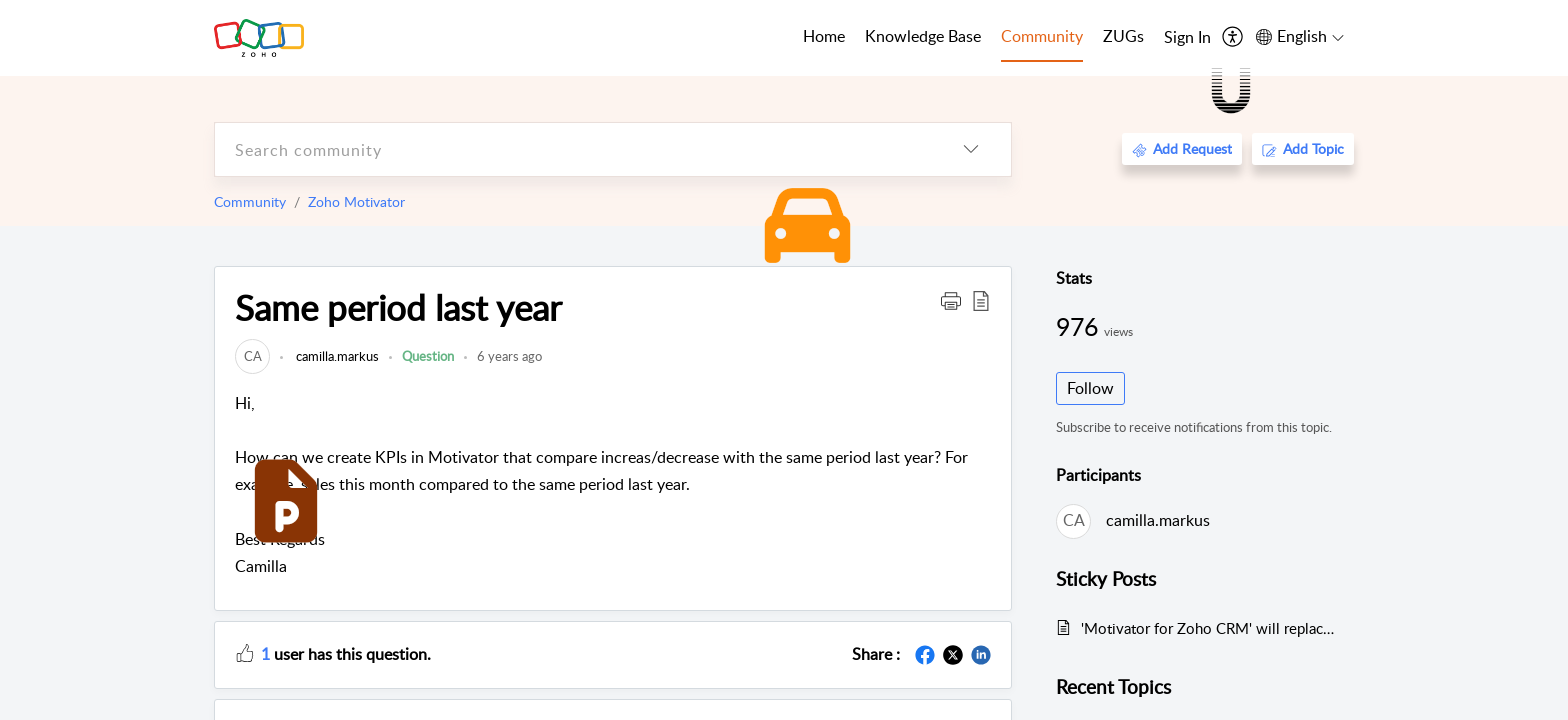 The height and width of the screenshot is (720, 1568). I want to click on uniregistry brand logo, so click(1231, 91).